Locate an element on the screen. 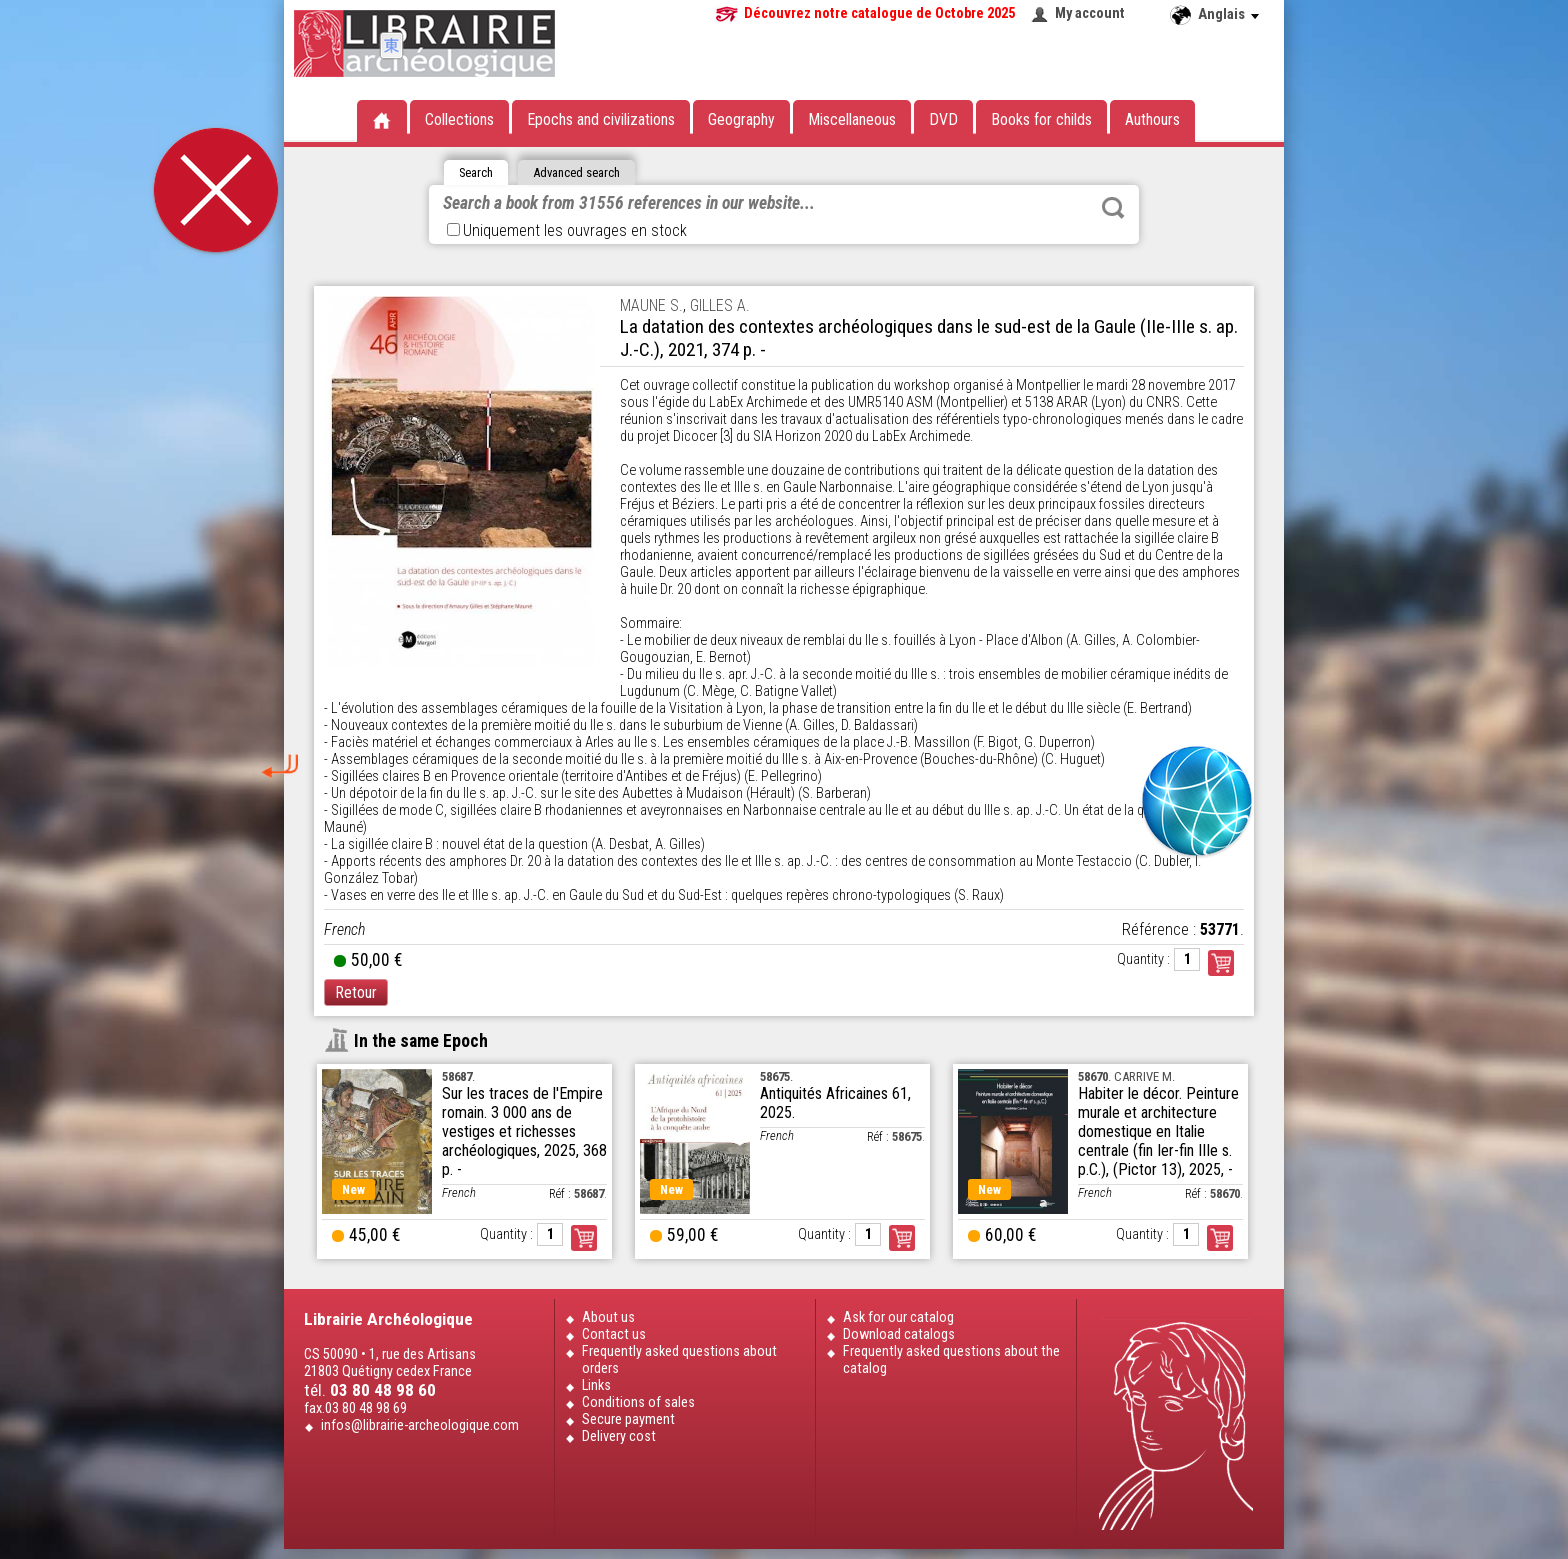 This screenshot has height=1559, width=1568. reply to all recipients of an email is located at coordinates (279, 764).